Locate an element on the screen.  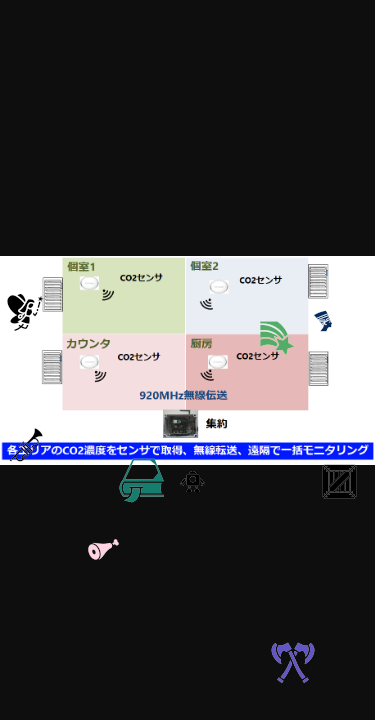
food item in a game inventory is located at coordinates (103, 549).